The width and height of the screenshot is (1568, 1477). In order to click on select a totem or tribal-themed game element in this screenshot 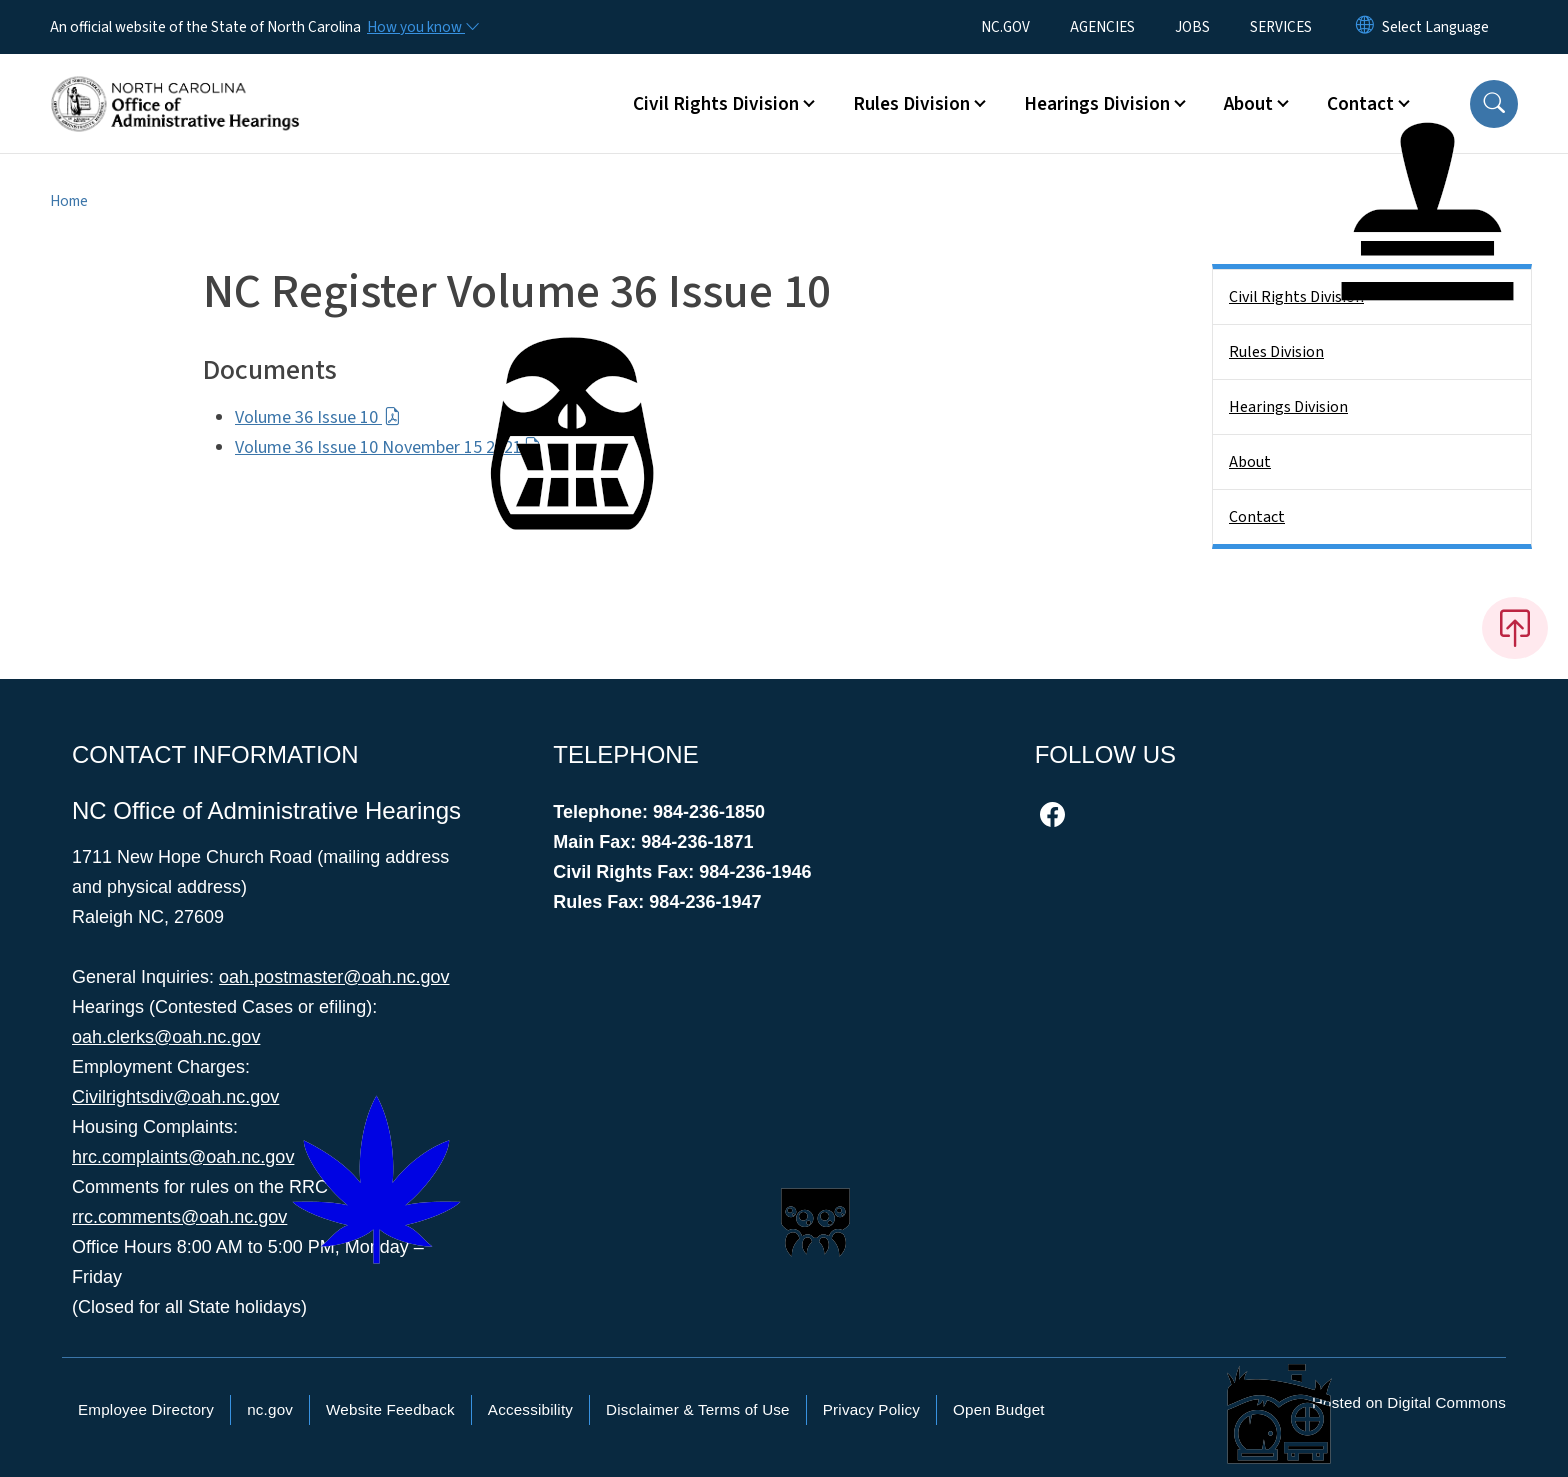, I will do `click(573, 433)`.